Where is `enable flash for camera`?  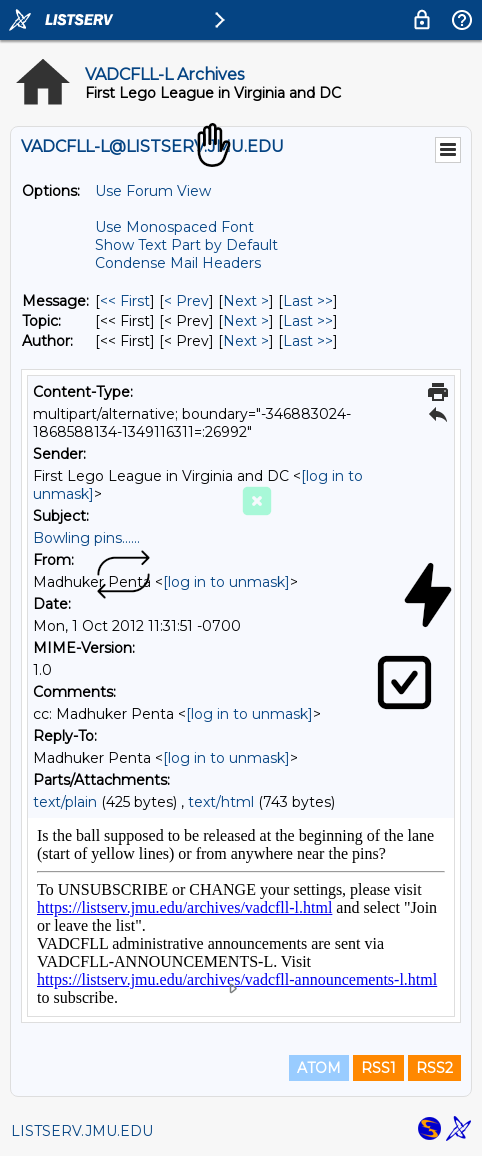 enable flash for camera is located at coordinates (428, 595).